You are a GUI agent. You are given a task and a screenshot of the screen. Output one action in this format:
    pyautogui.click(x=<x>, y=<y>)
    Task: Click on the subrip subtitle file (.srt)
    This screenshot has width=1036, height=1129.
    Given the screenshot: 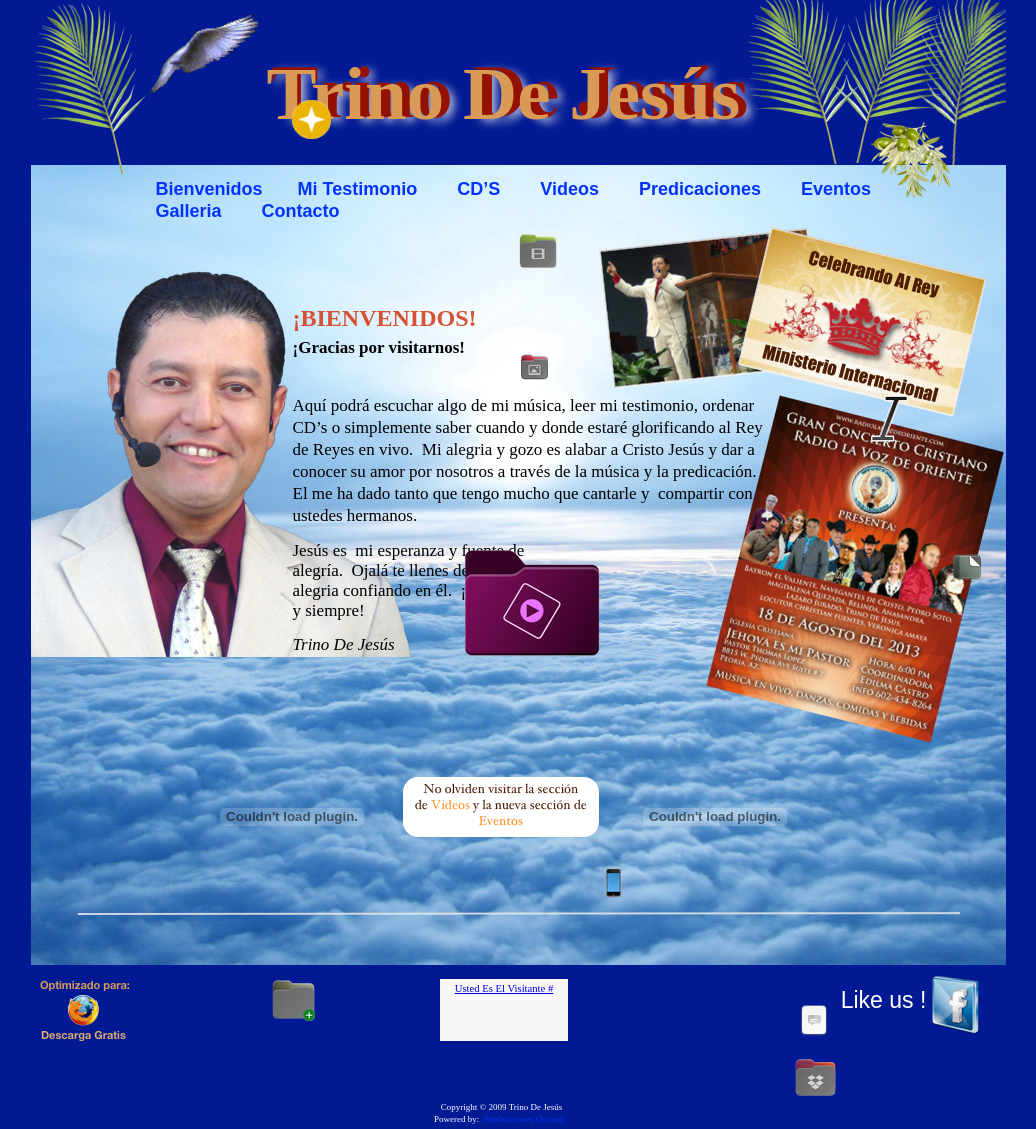 What is the action you would take?
    pyautogui.click(x=814, y=1020)
    